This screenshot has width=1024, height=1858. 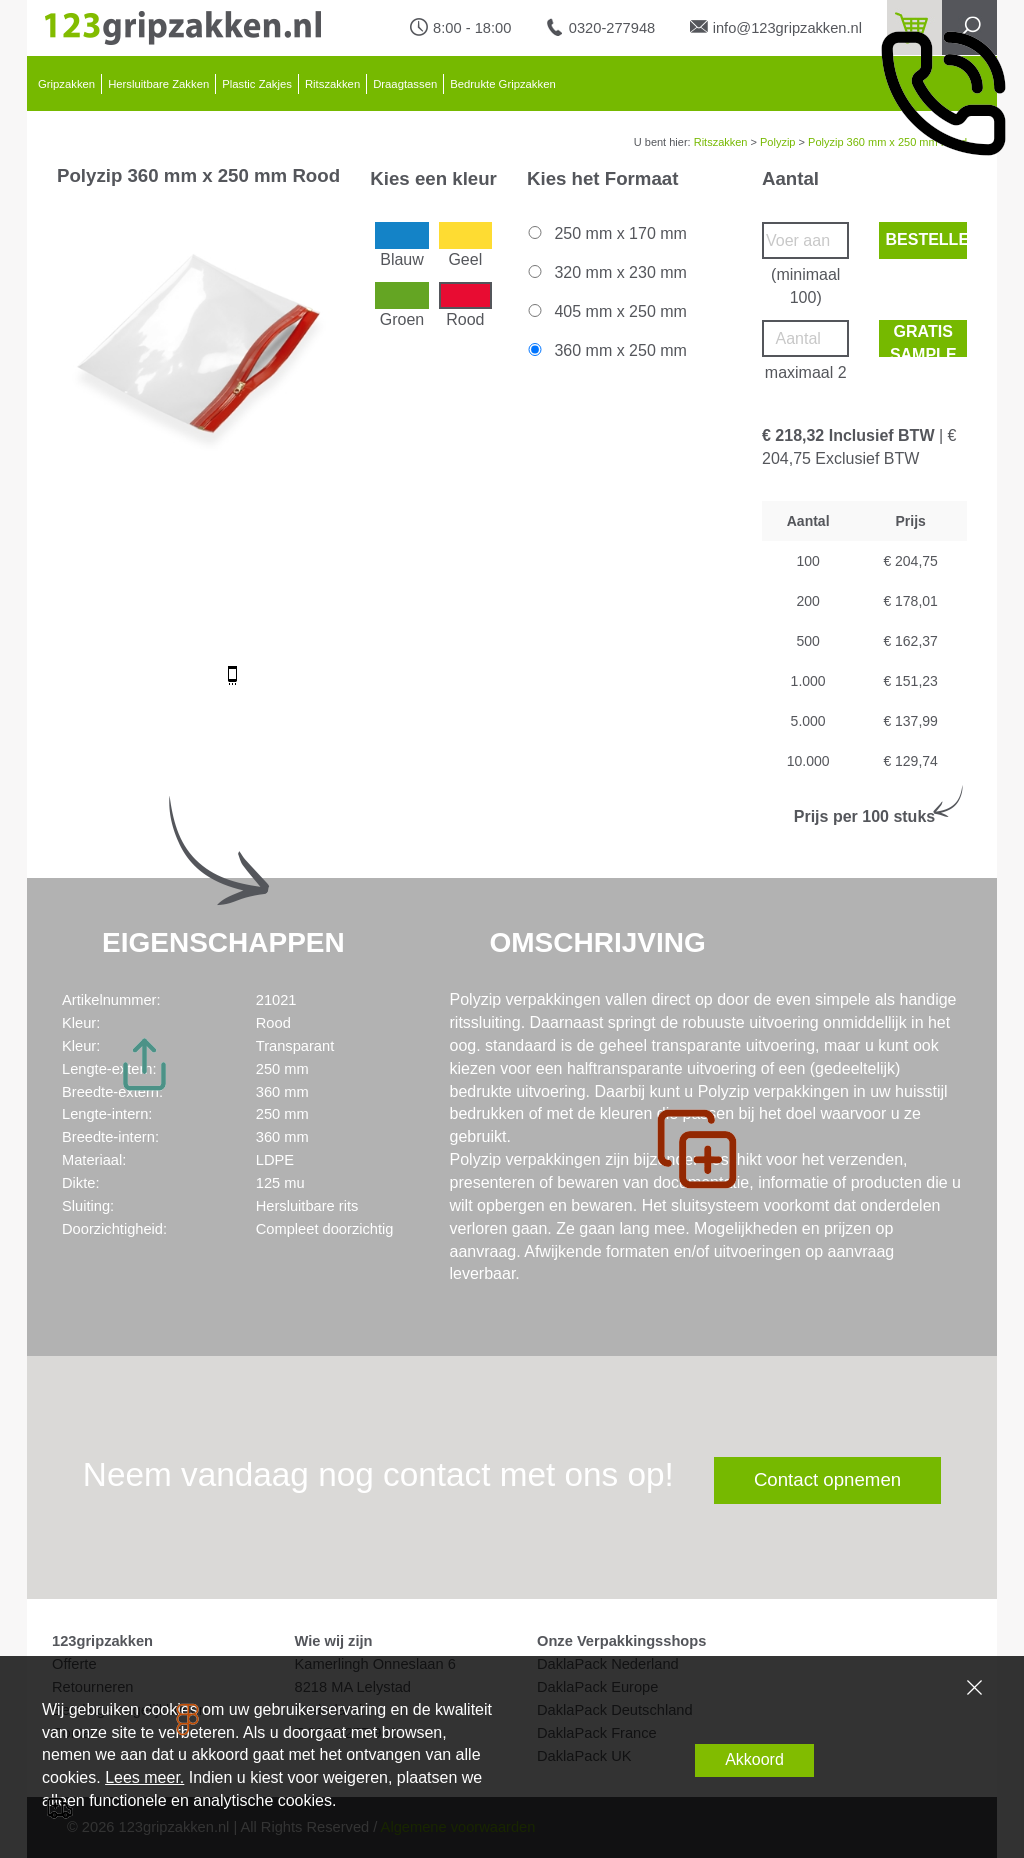 I want to click on open Figma design file, so click(x=187, y=1719).